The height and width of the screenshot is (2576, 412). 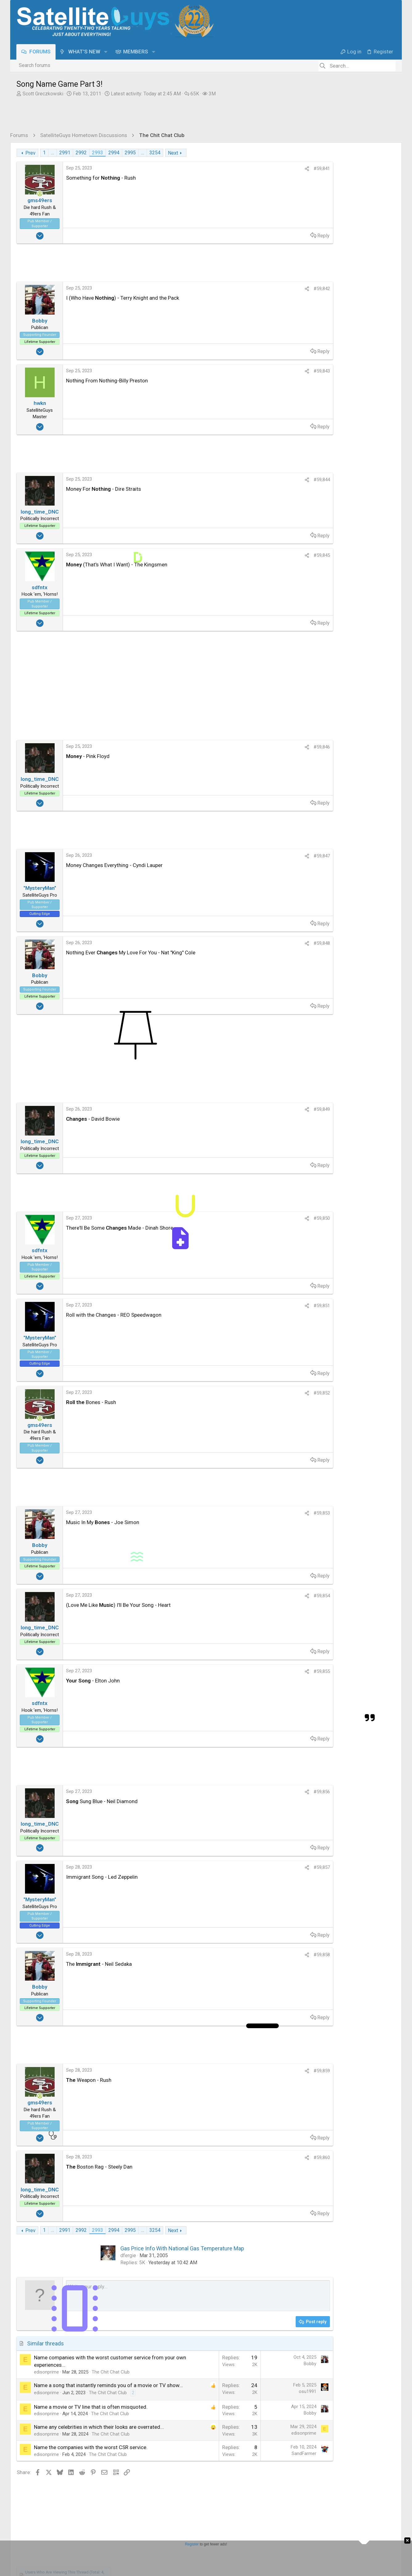 I want to click on insert a block quote, so click(x=370, y=1718).